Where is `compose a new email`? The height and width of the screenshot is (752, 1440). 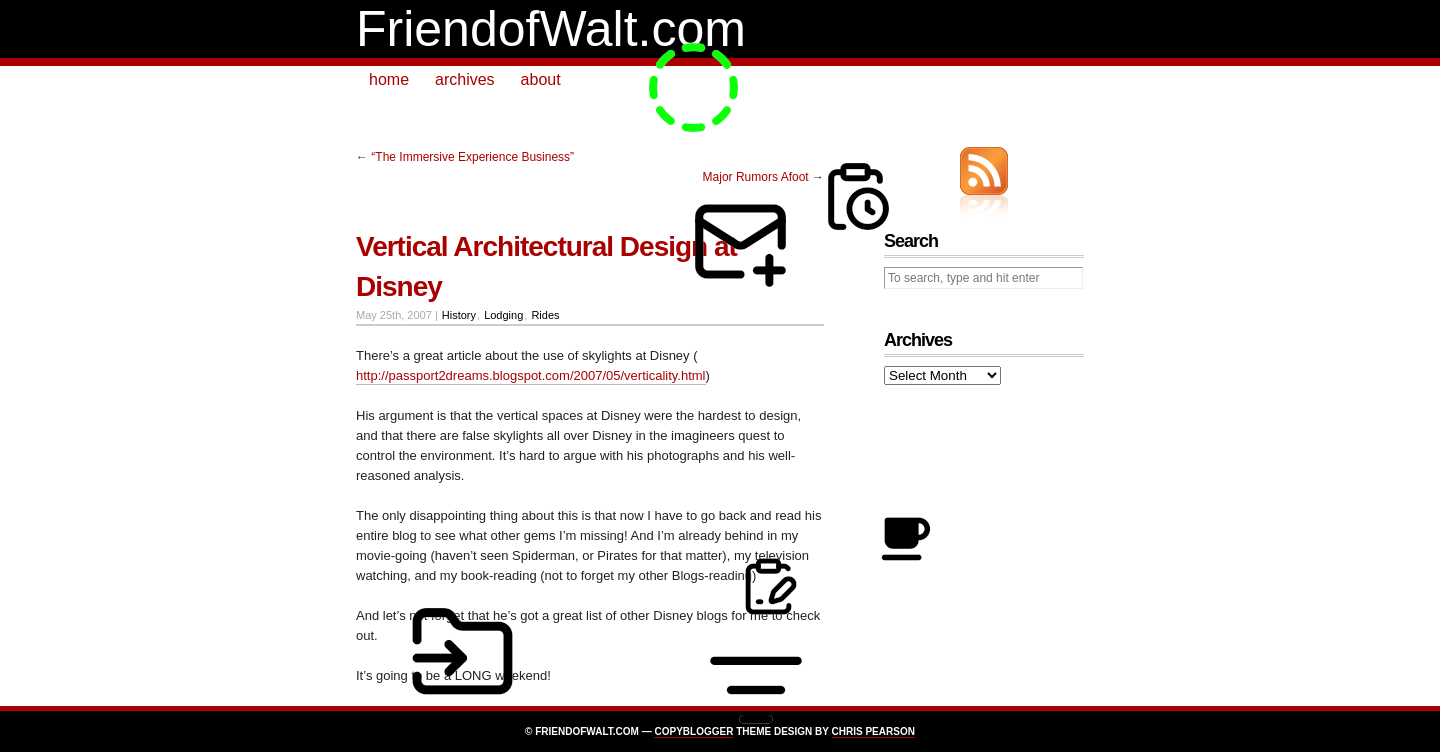
compose a new email is located at coordinates (740, 241).